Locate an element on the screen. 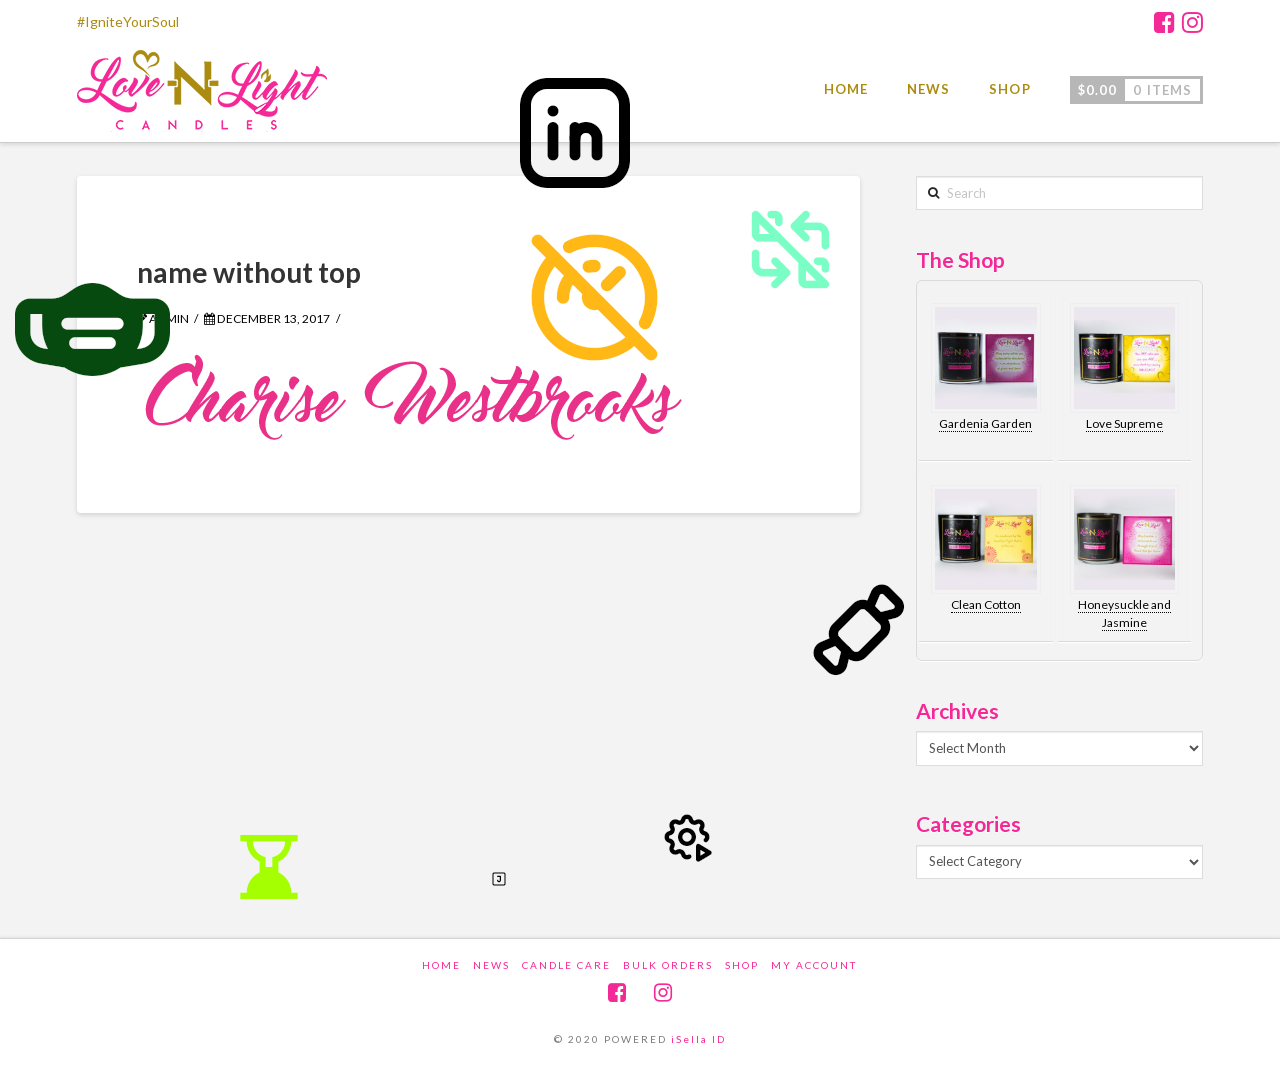 The height and width of the screenshot is (1069, 1280). represents the letter J in a menu or keyboard interface is located at coordinates (499, 879).